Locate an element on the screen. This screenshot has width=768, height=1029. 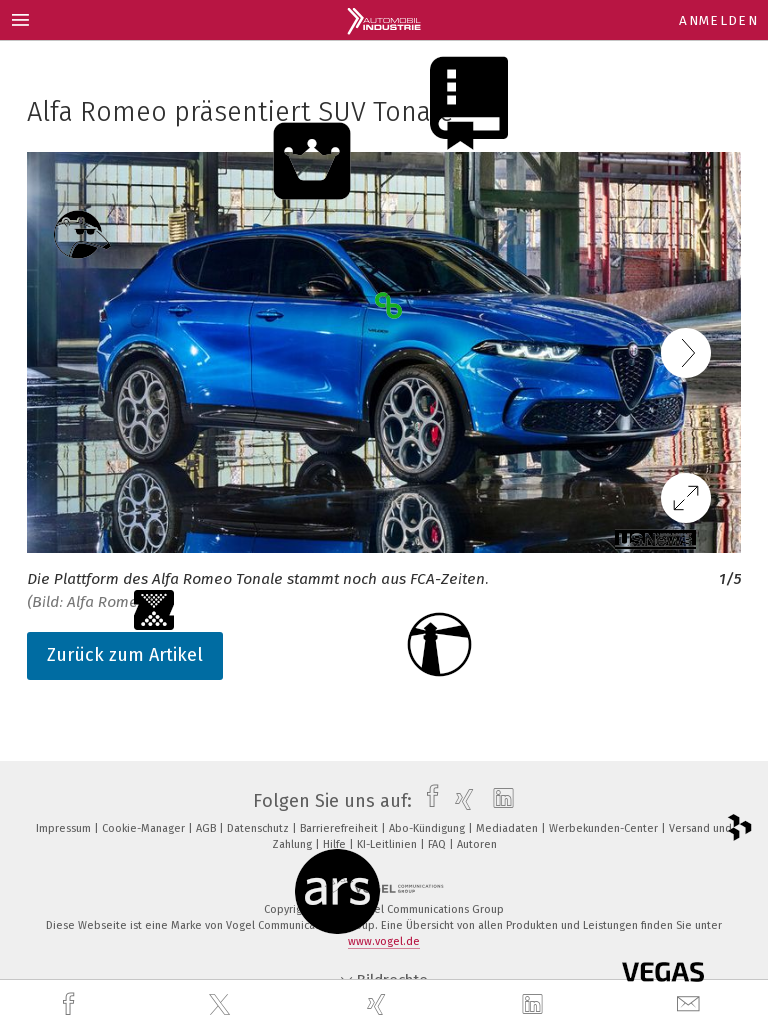
access git repository is located at coordinates (469, 100).